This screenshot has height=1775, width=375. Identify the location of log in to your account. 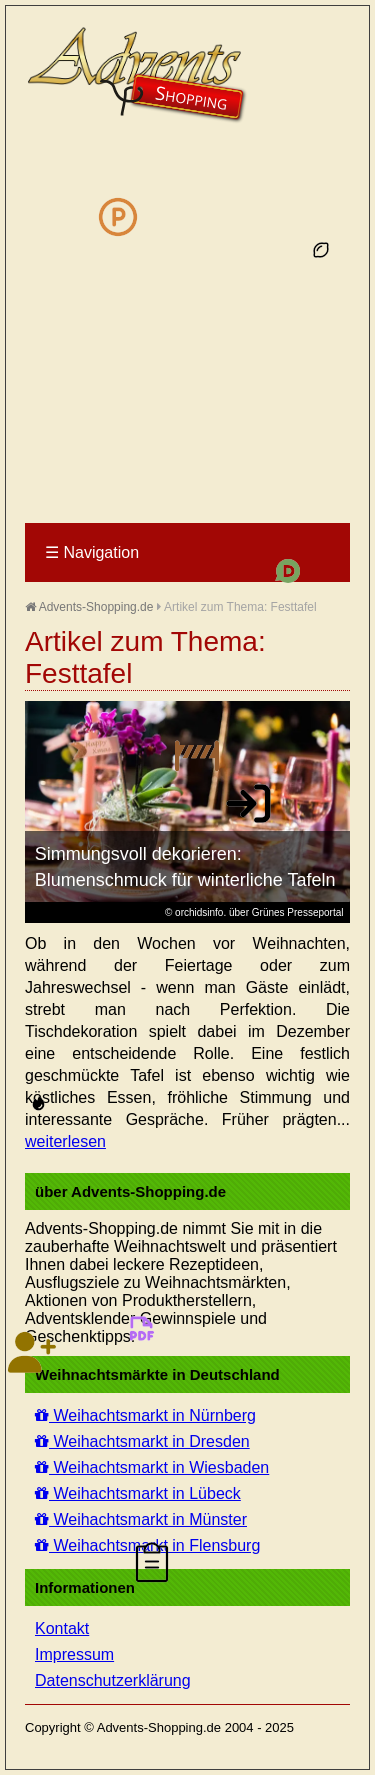
(248, 803).